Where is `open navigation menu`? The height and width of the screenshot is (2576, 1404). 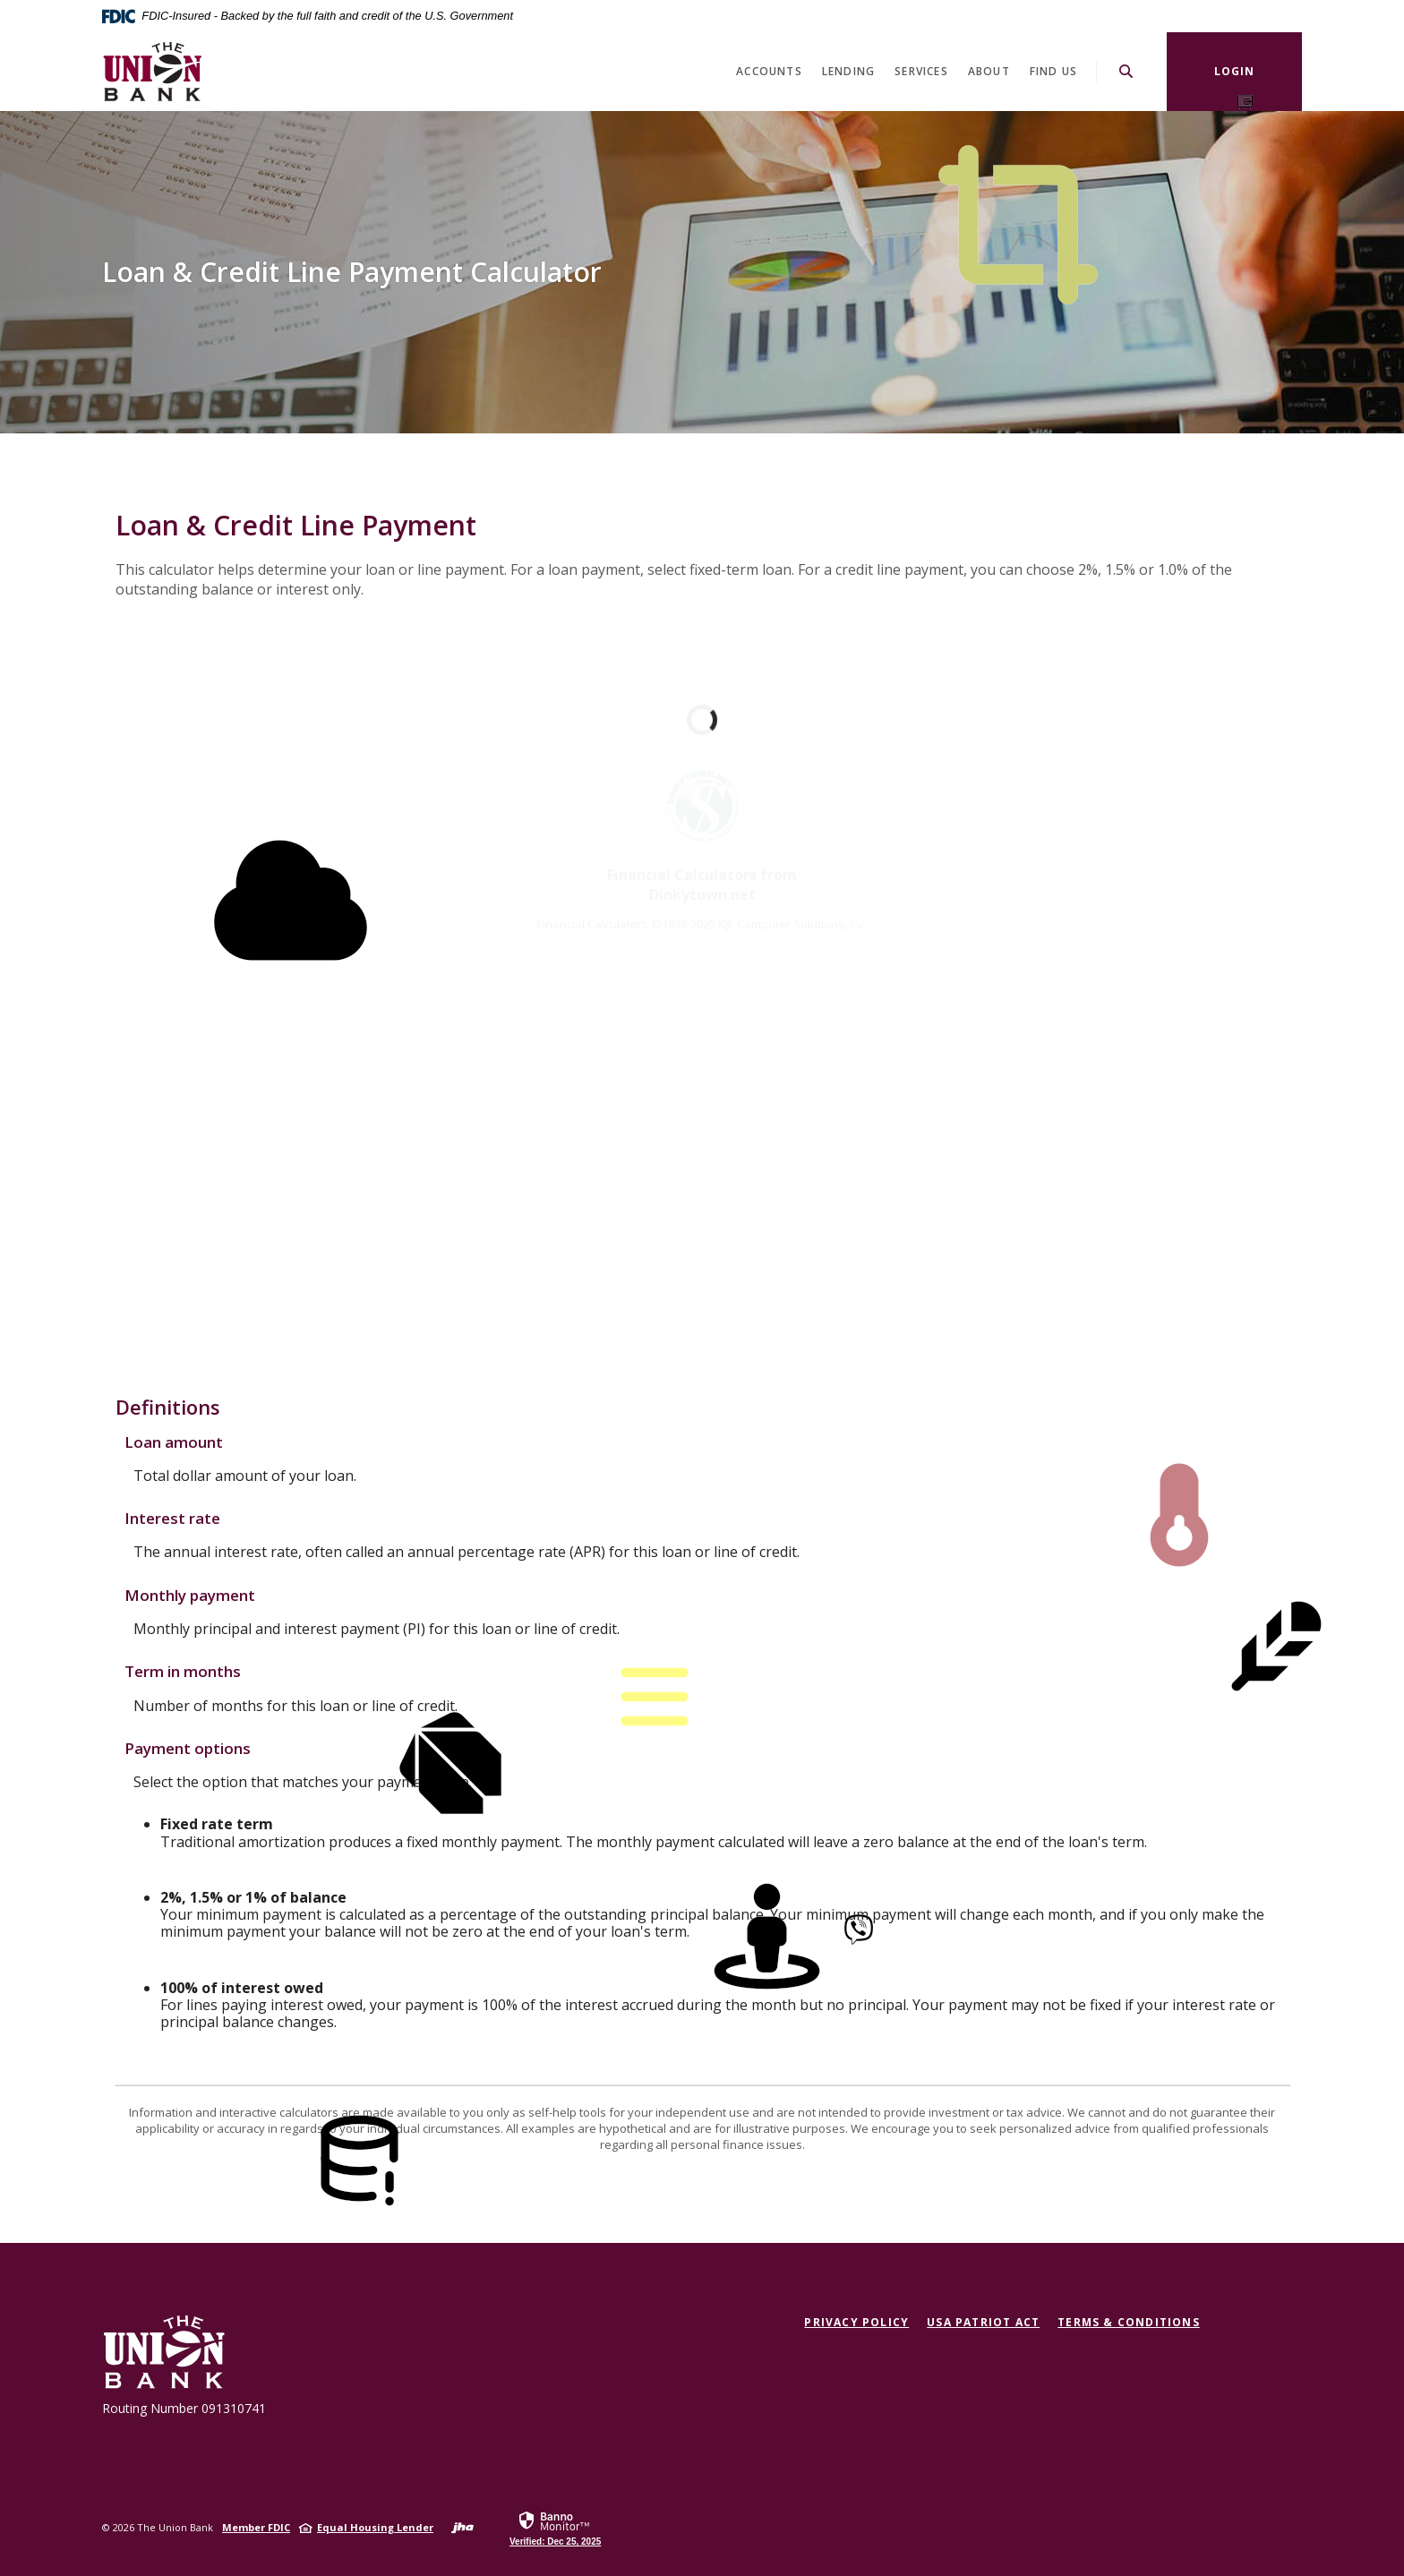 open navigation menu is located at coordinates (655, 1697).